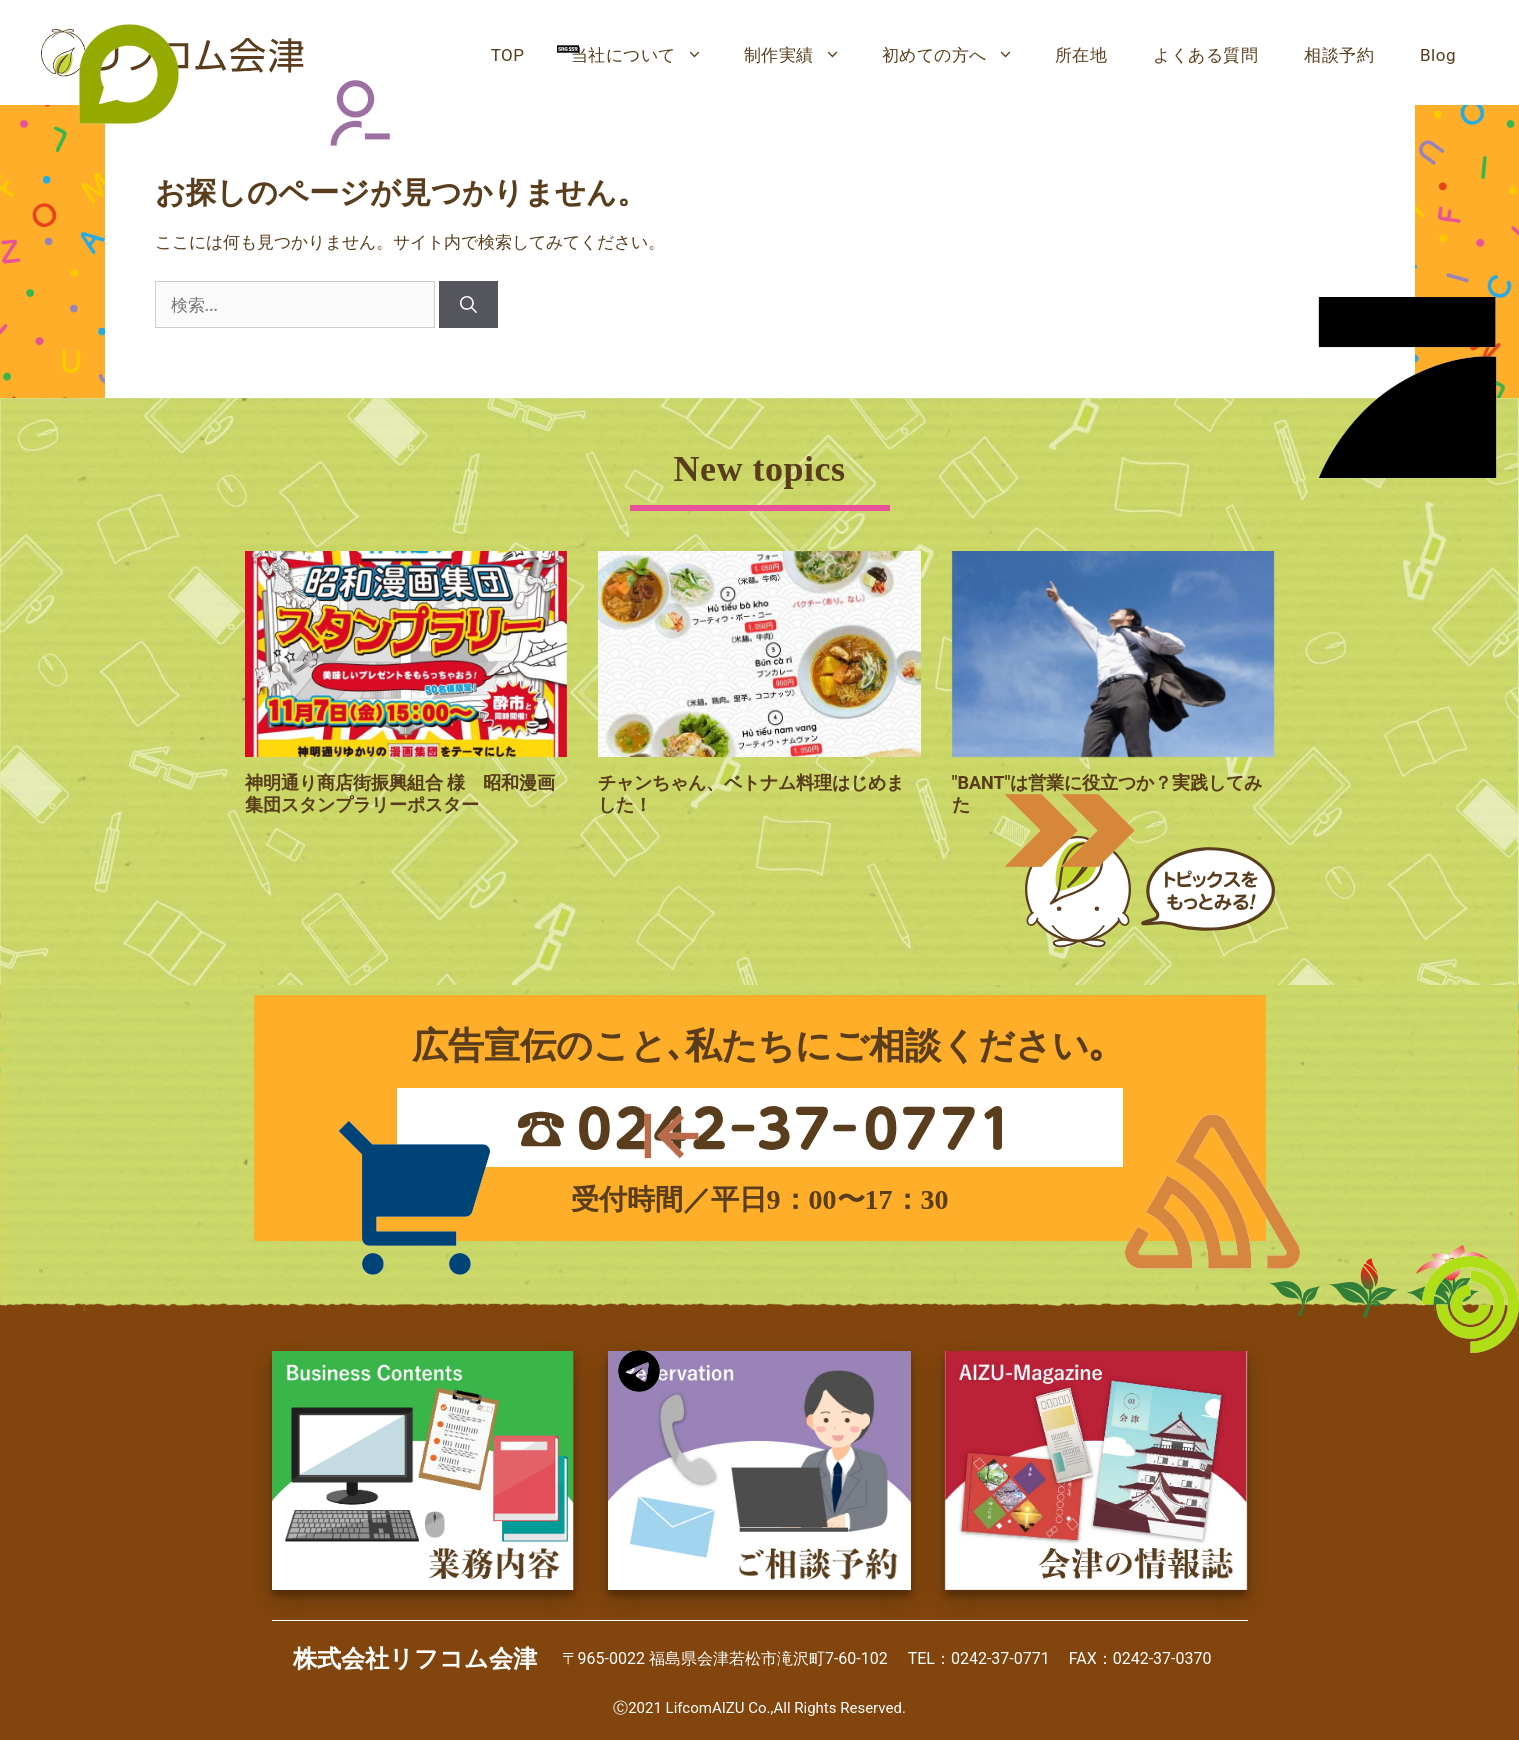  What do you see at coordinates (420, 1195) in the screenshot?
I see `view your shopping cart` at bounding box center [420, 1195].